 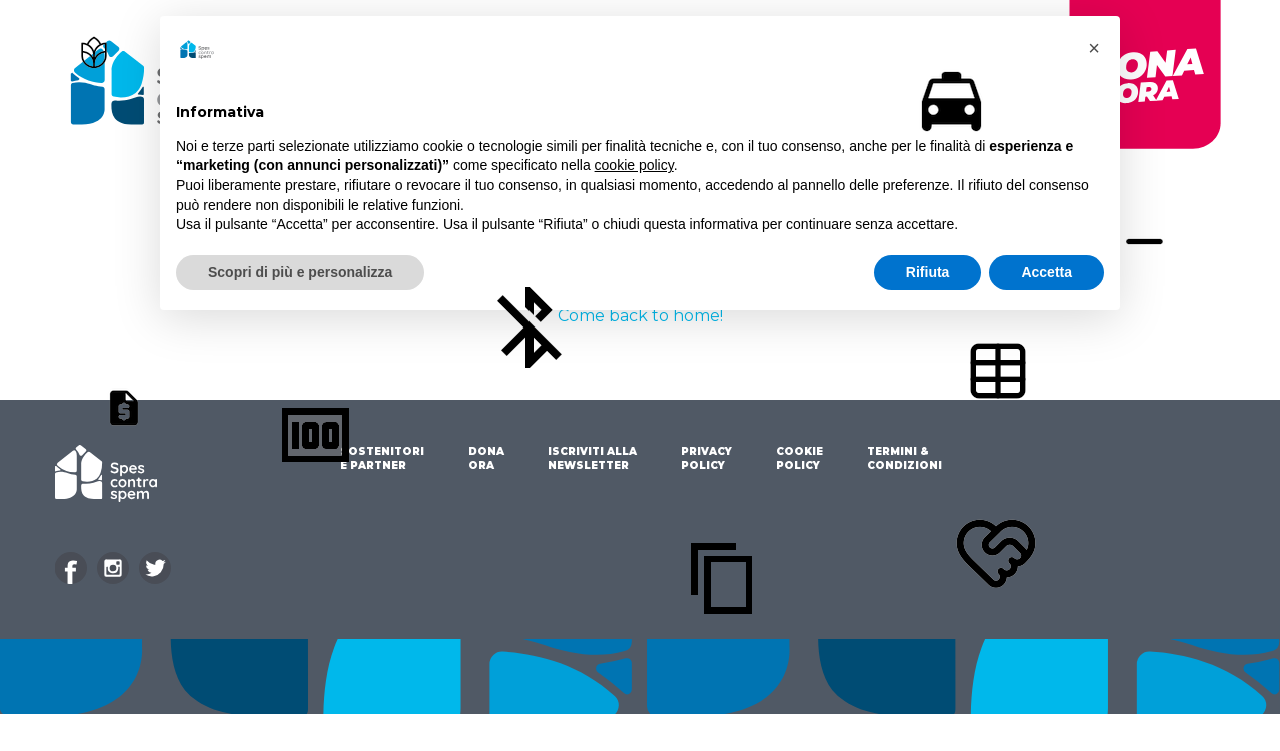 I want to click on view currency or money-related features, so click(x=315, y=435).